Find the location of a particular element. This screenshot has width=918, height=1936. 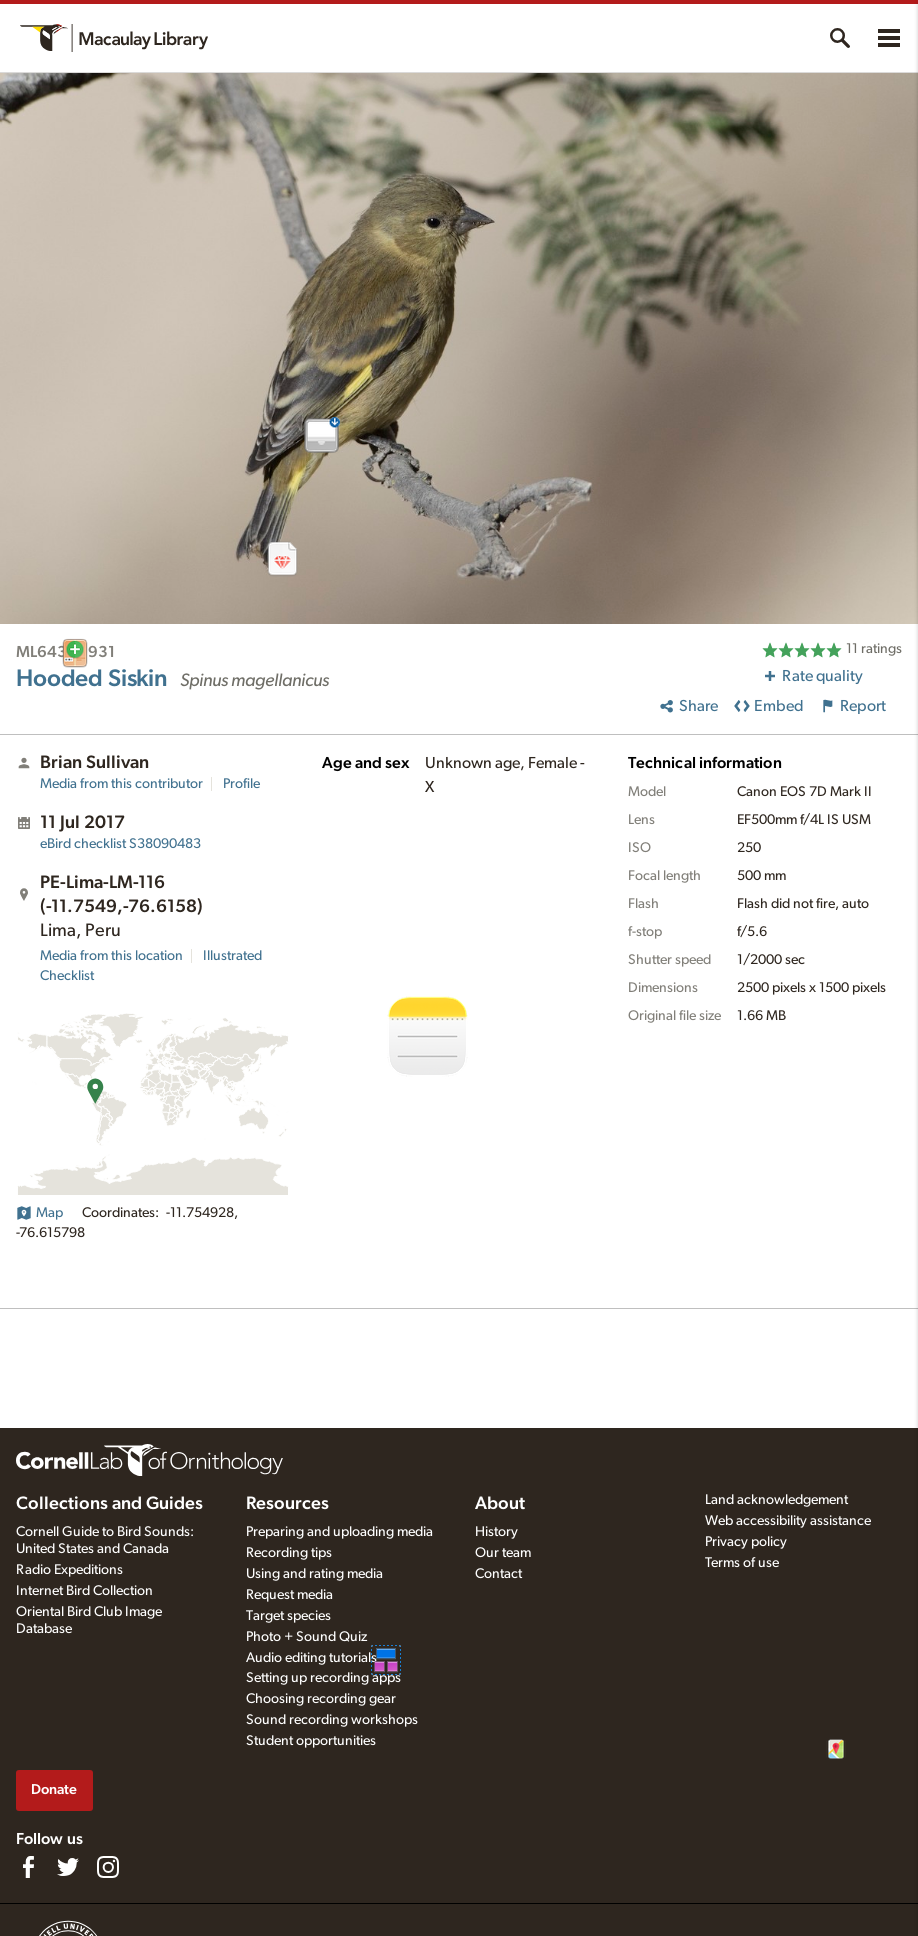

add or install a new software package is located at coordinates (75, 653).